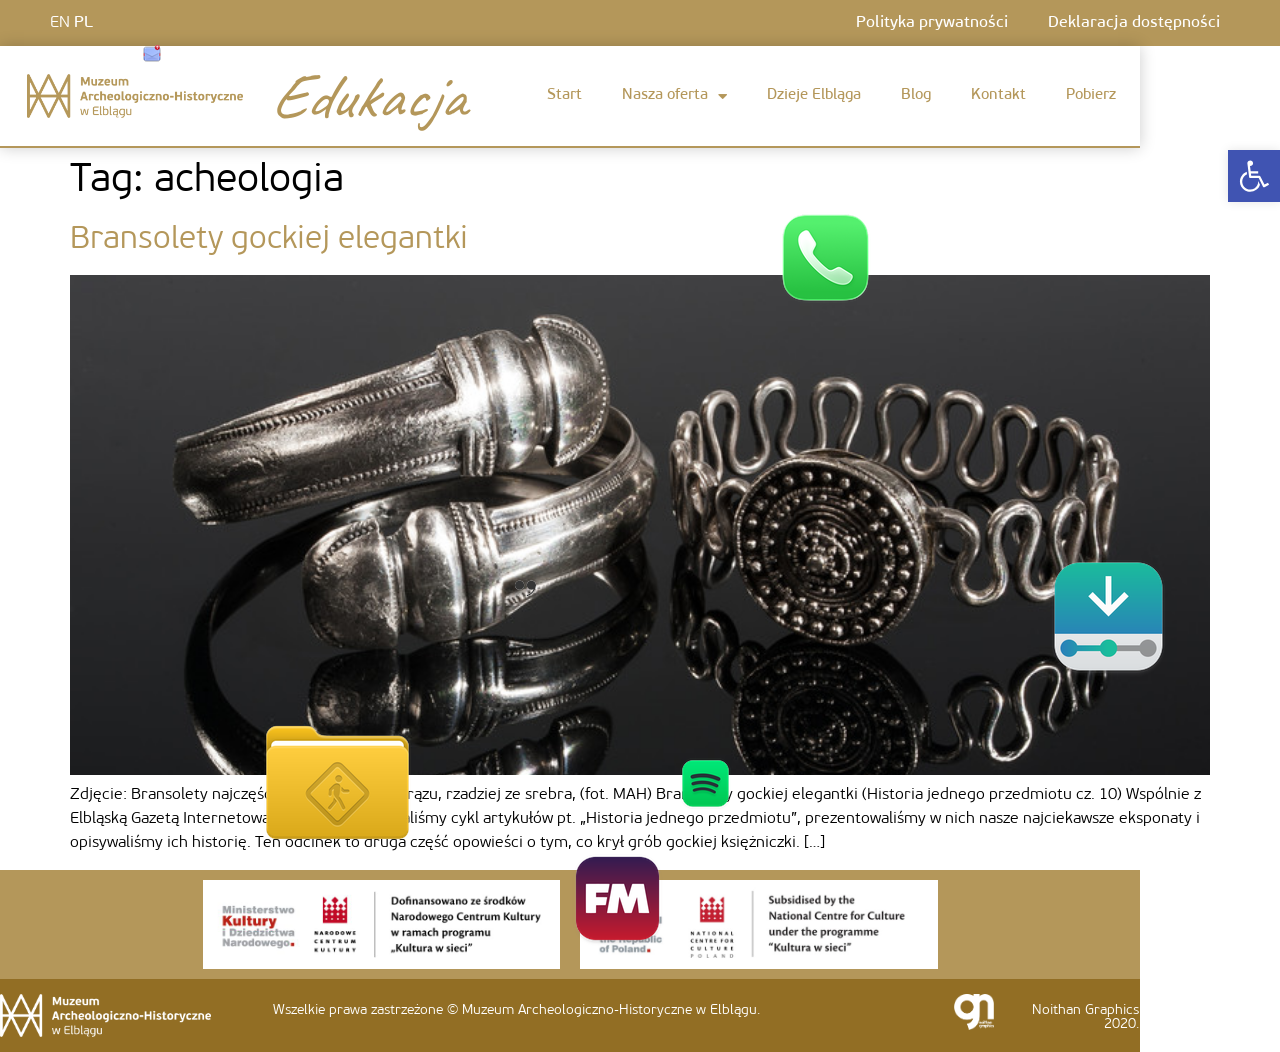 The height and width of the screenshot is (1052, 1280). Describe the element at coordinates (825, 257) in the screenshot. I see `open the phone app to make a call` at that location.